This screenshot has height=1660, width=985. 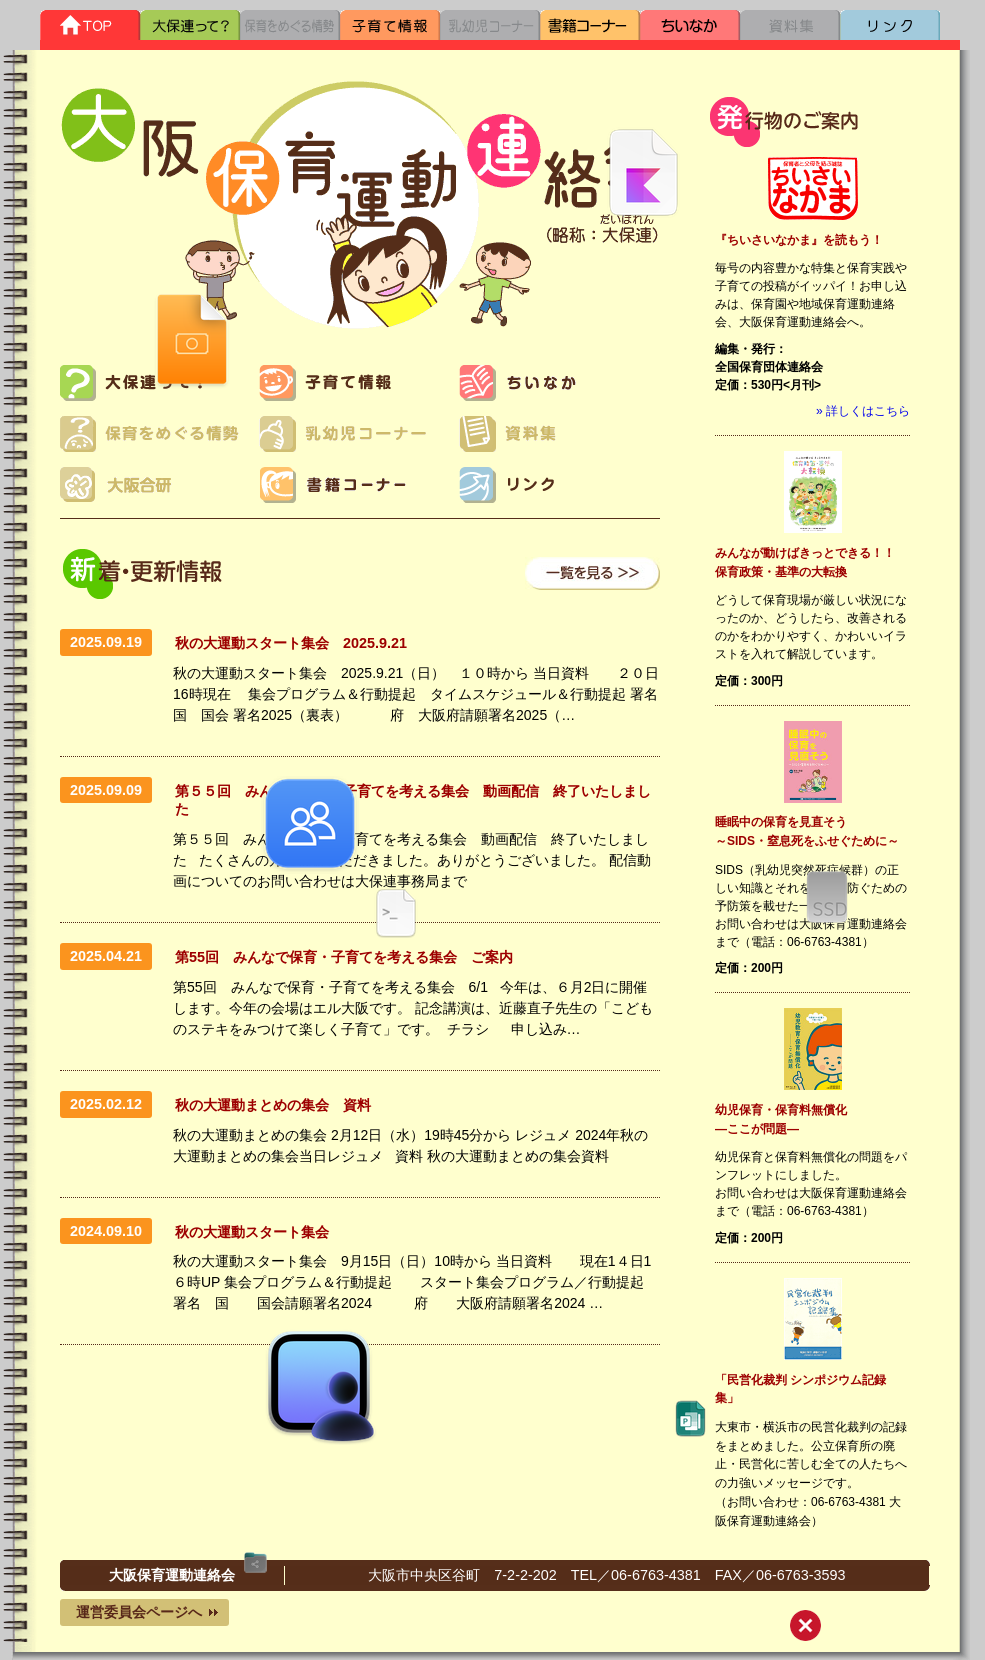 I want to click on a sketchbook or graphics file, so click(x=192, y=341).